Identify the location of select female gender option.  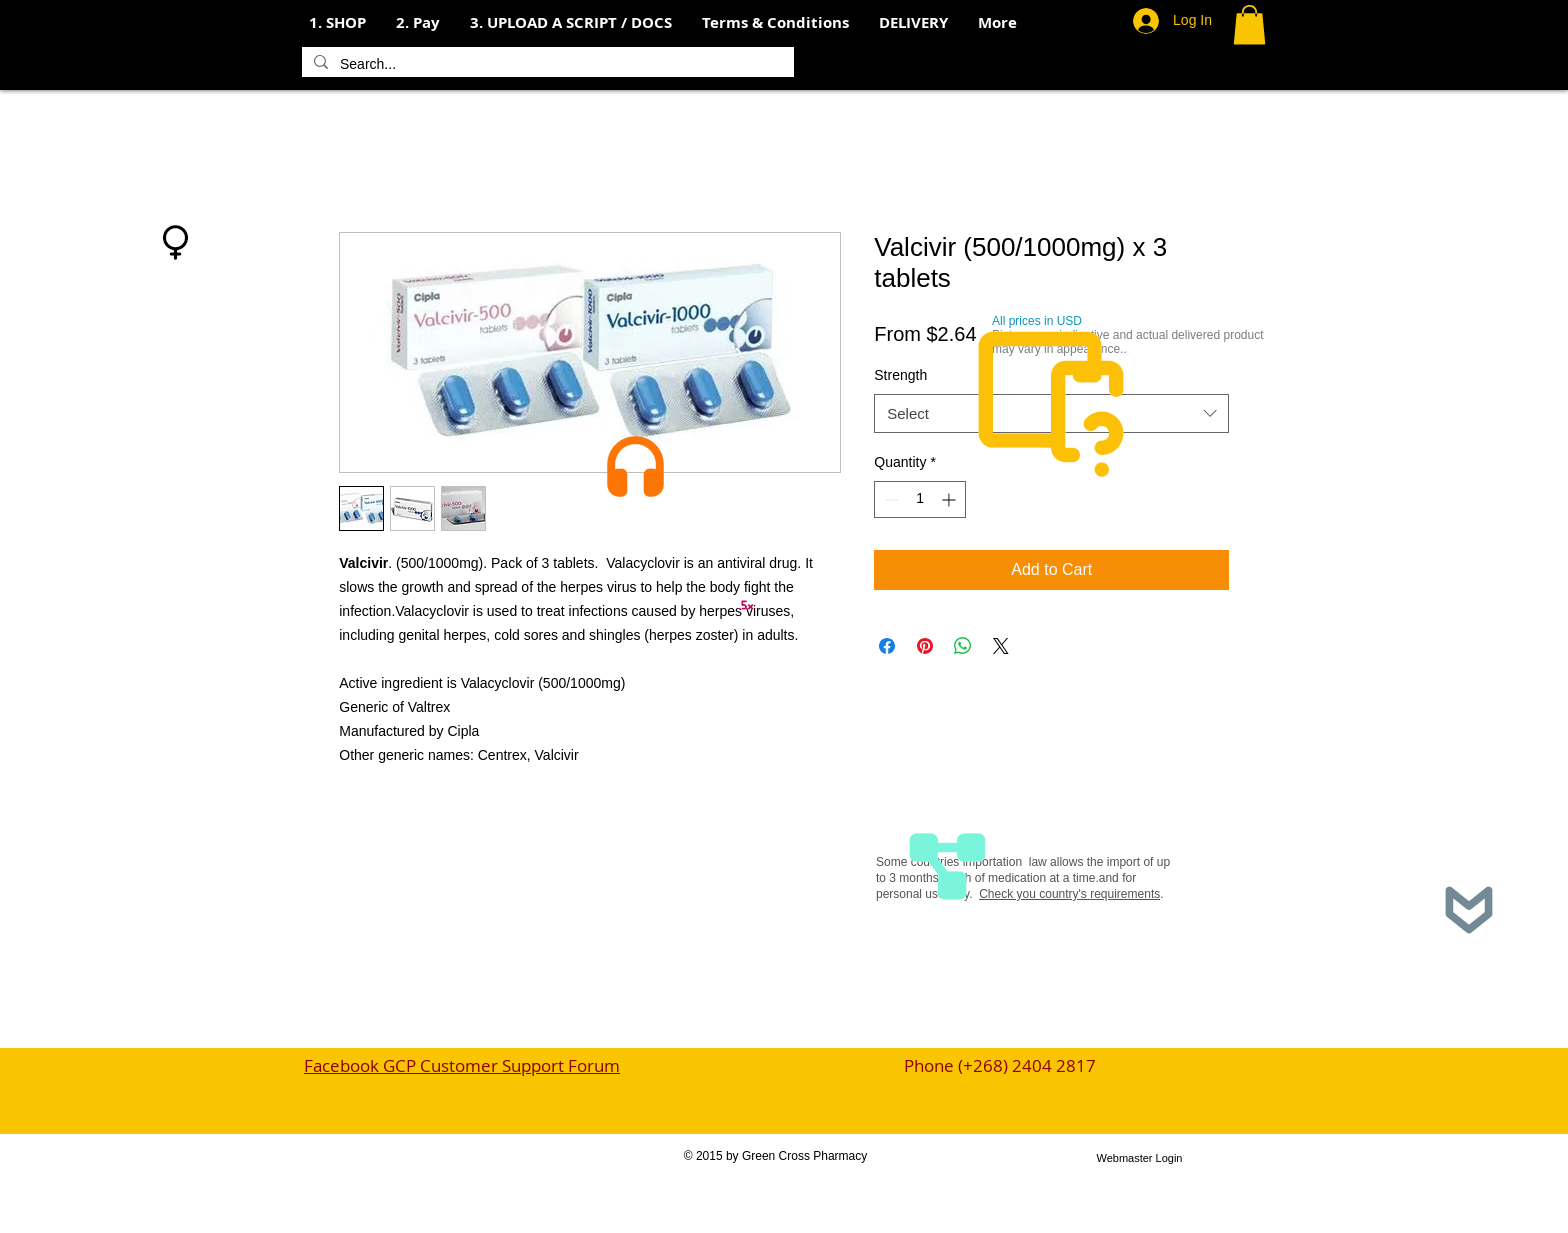
(175, 242).